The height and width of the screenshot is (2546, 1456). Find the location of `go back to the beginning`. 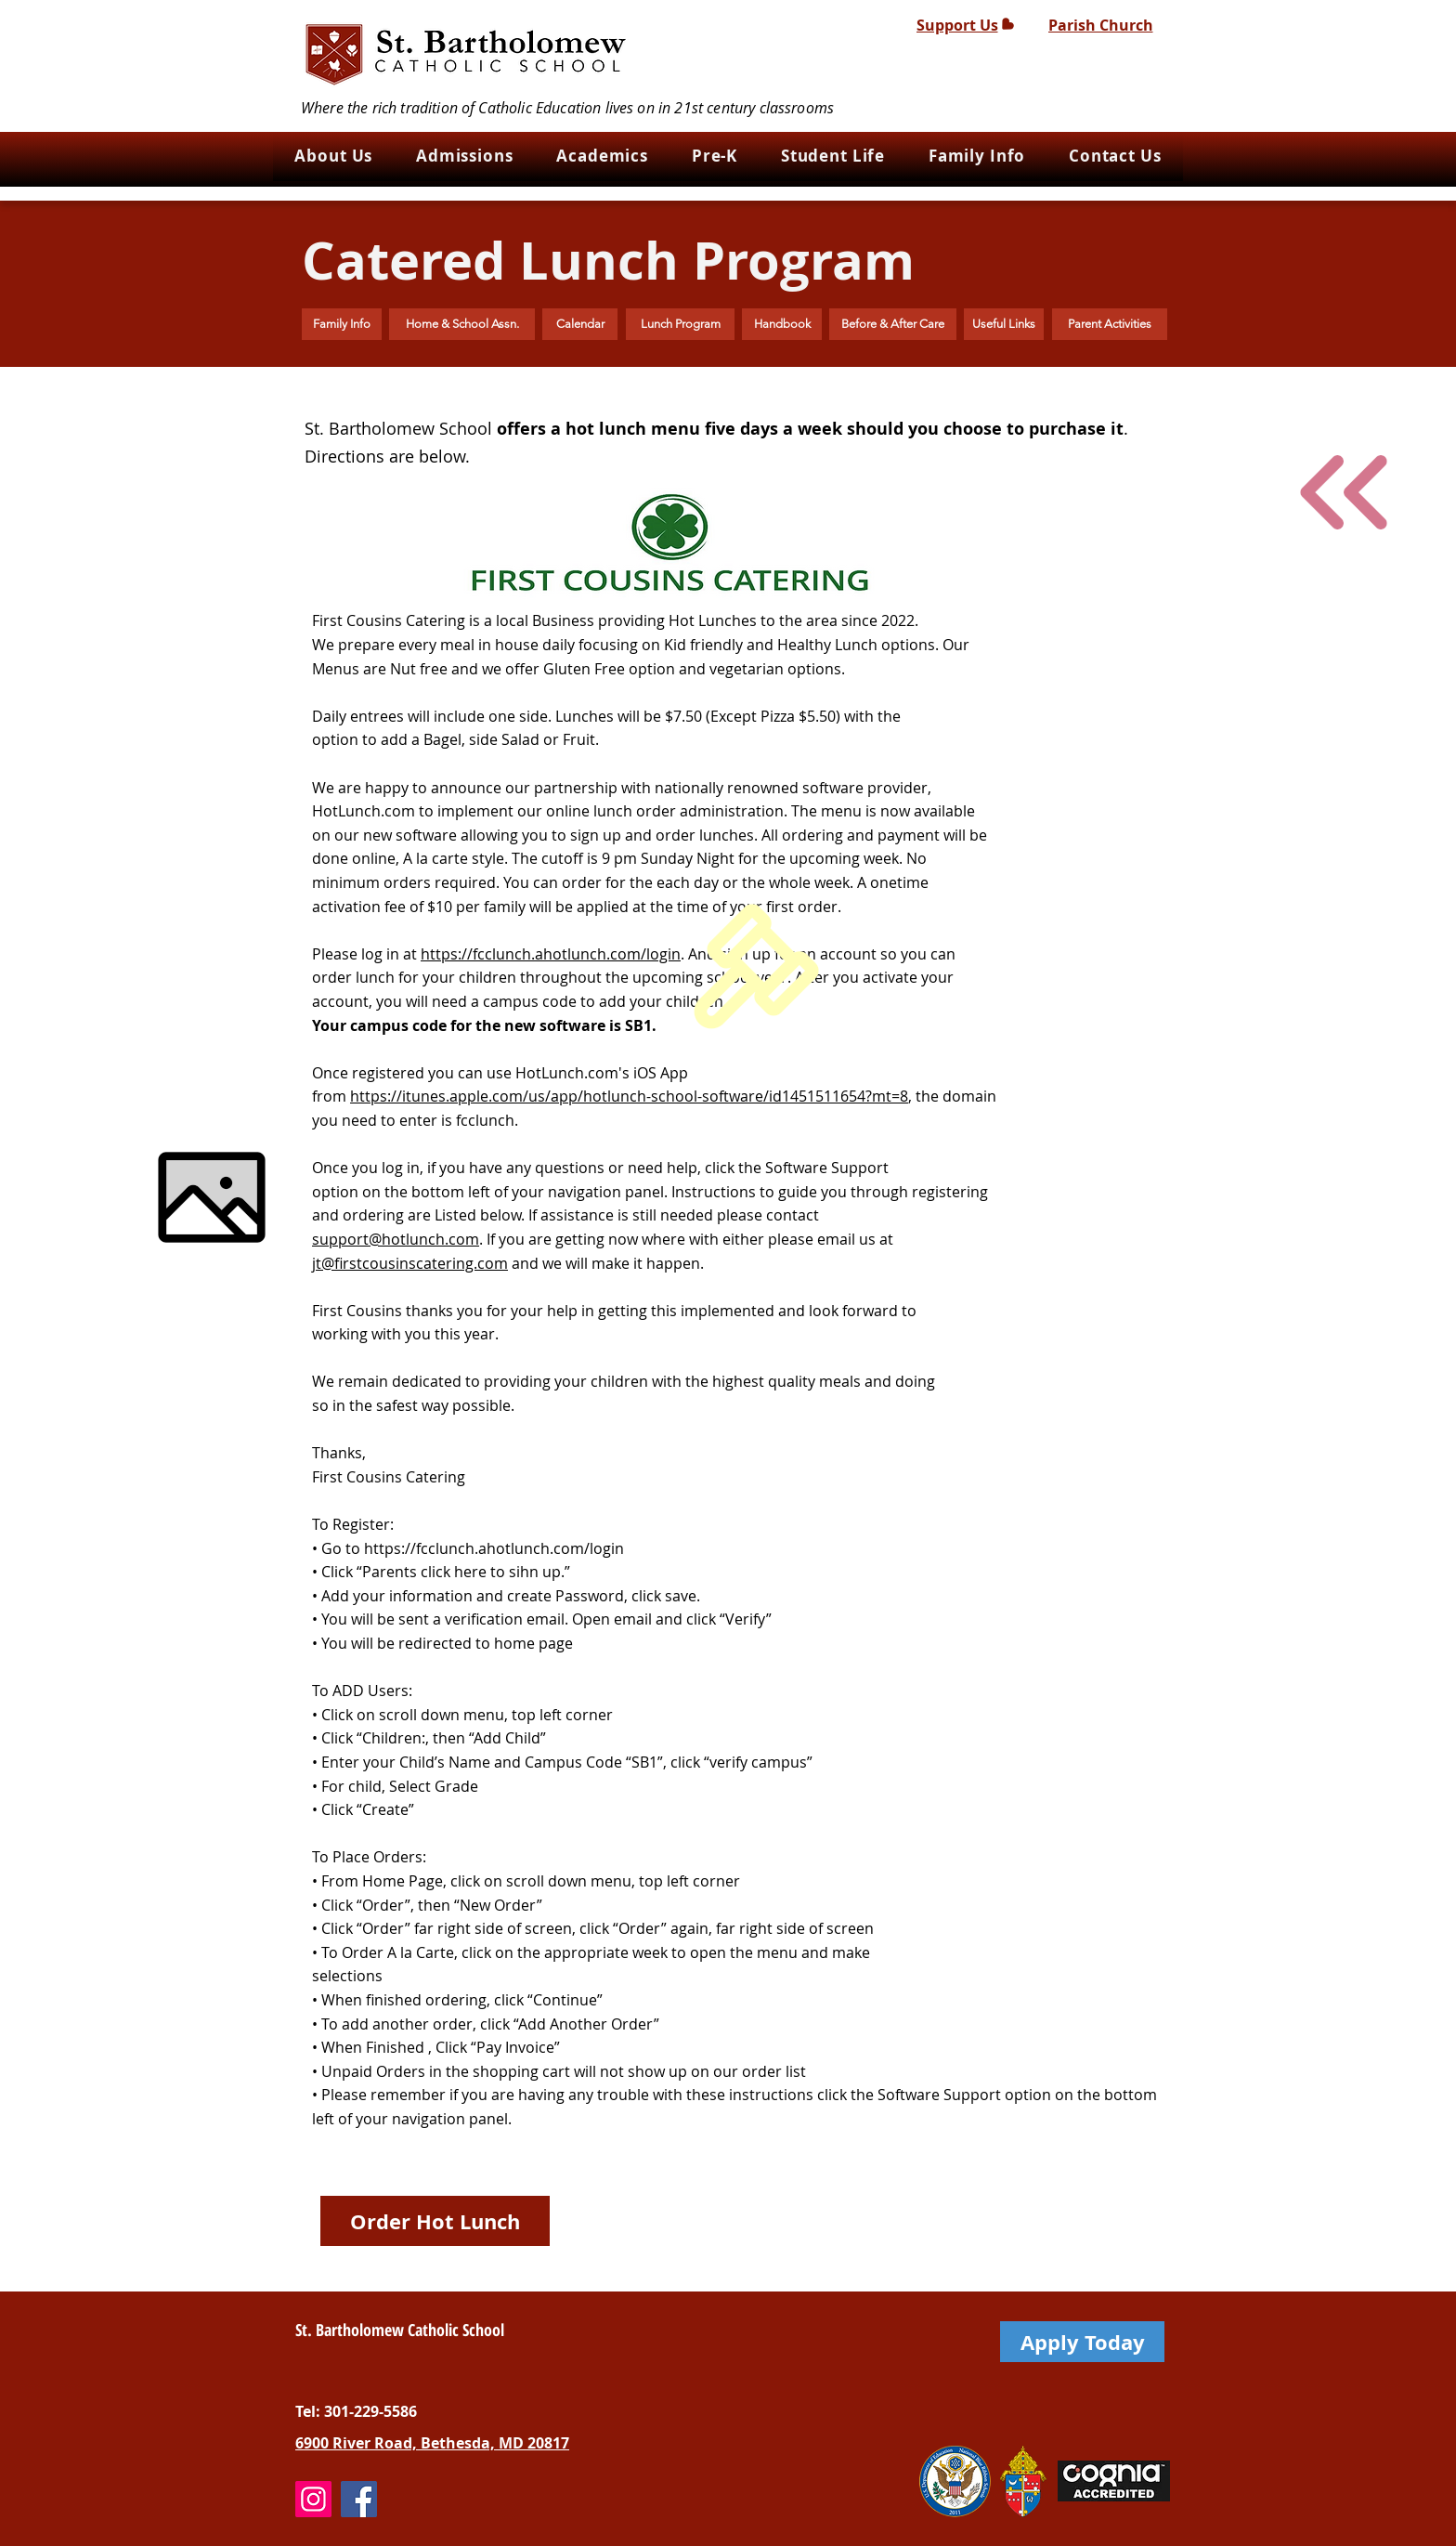

go back to the beginning is located at coordinates (1344, 492).